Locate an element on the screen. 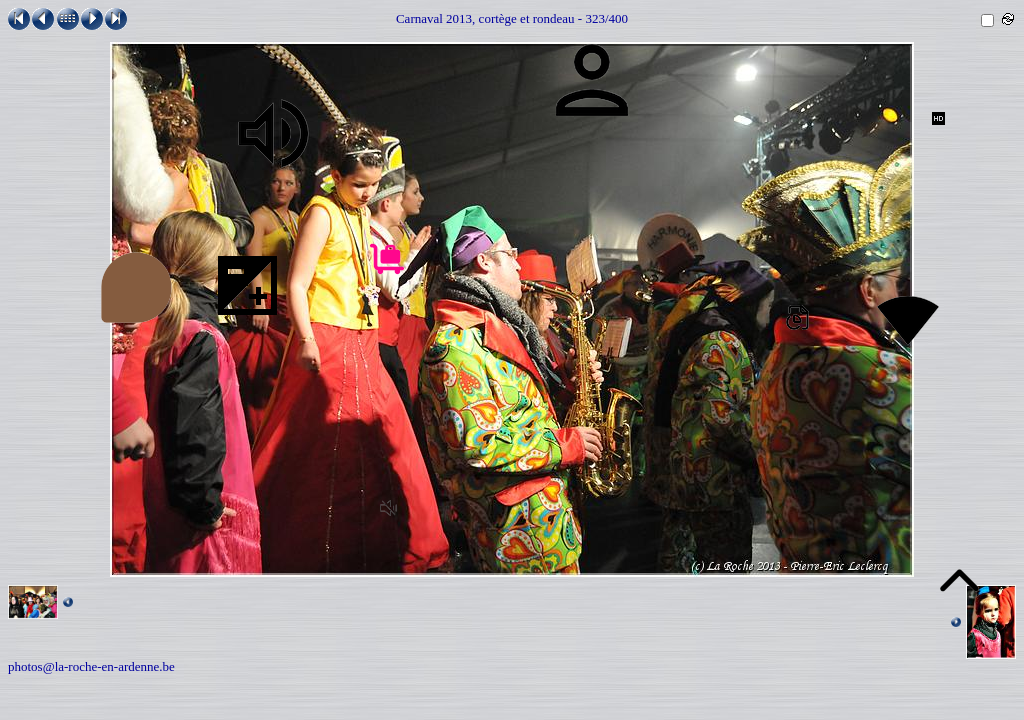 The width and height of the screenshot is (1024, 720). increase or unmute audio volume is located at coordinates (273, 133).